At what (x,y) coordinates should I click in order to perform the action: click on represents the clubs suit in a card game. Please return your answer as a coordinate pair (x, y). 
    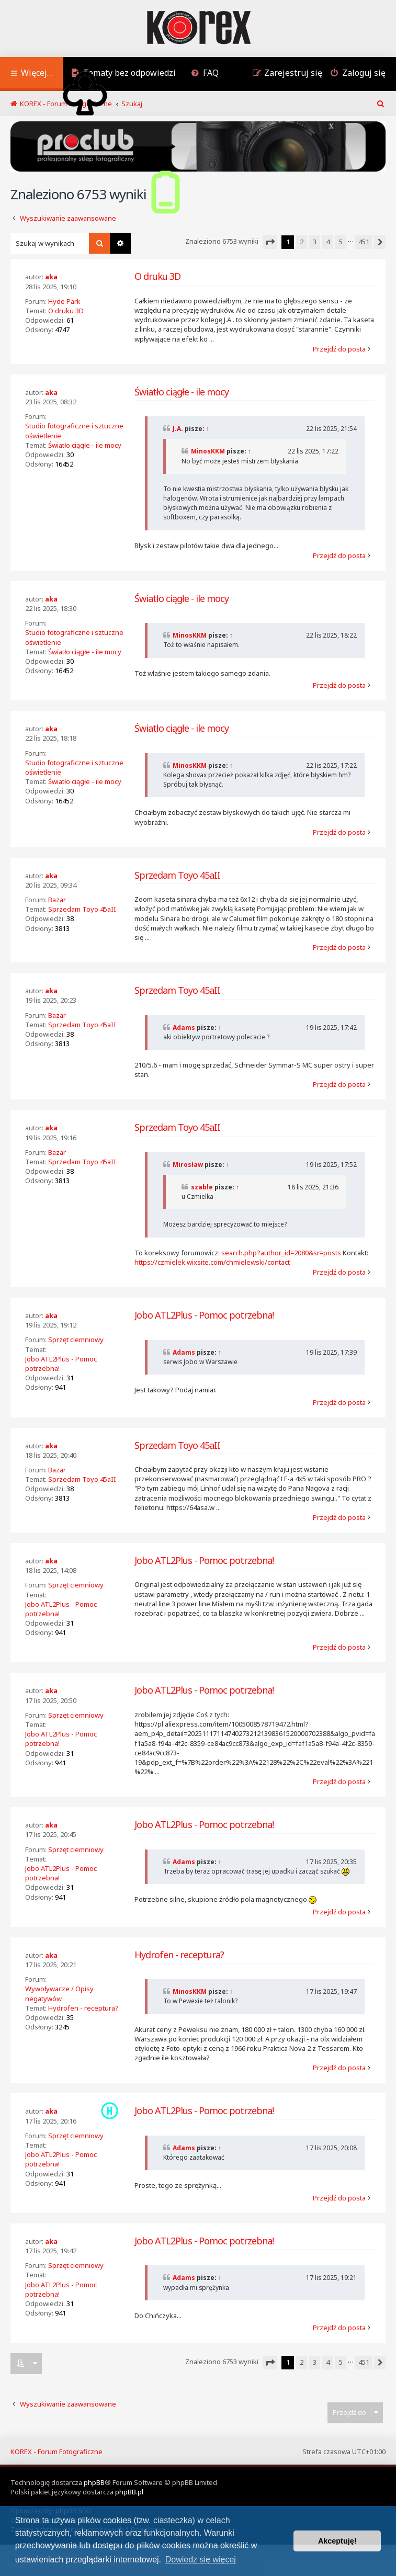
    Looking at the image, I should click on (85, 93).